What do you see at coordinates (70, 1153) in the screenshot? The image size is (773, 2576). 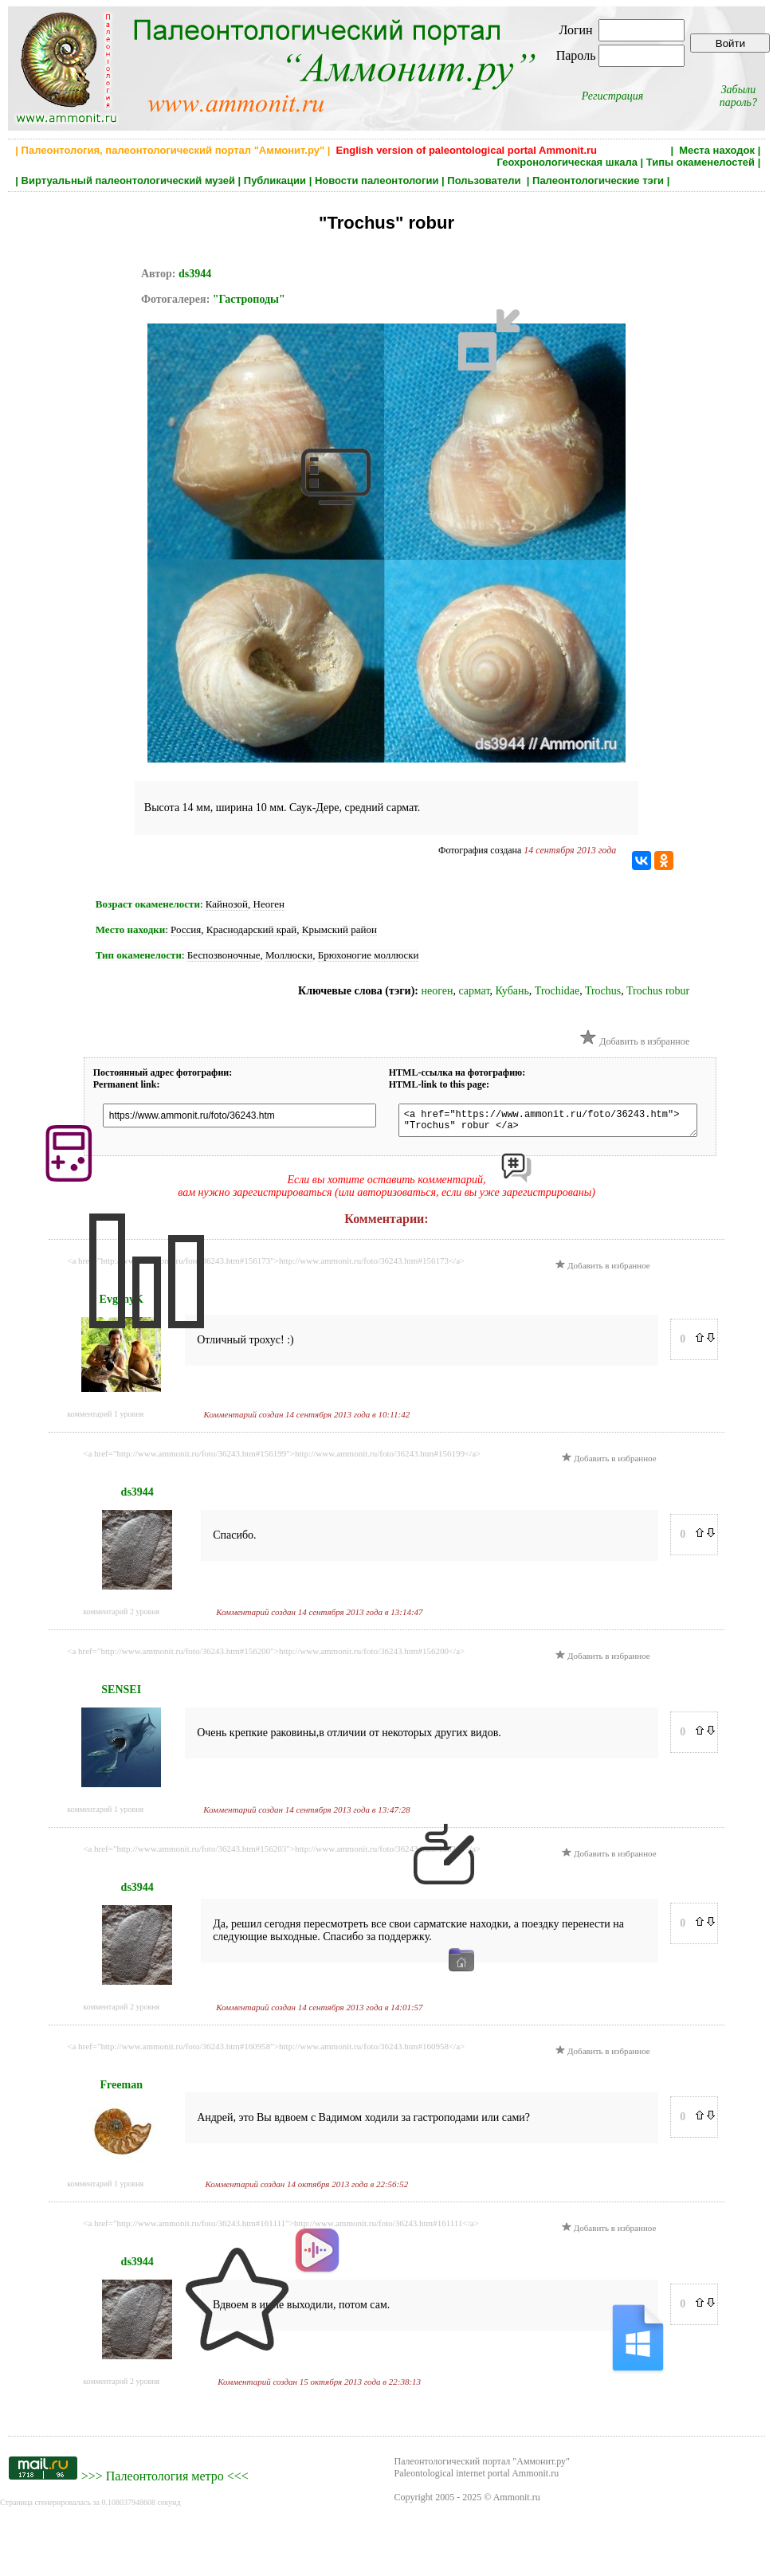 I see `open the games app` at bounding box center [70, 1153].